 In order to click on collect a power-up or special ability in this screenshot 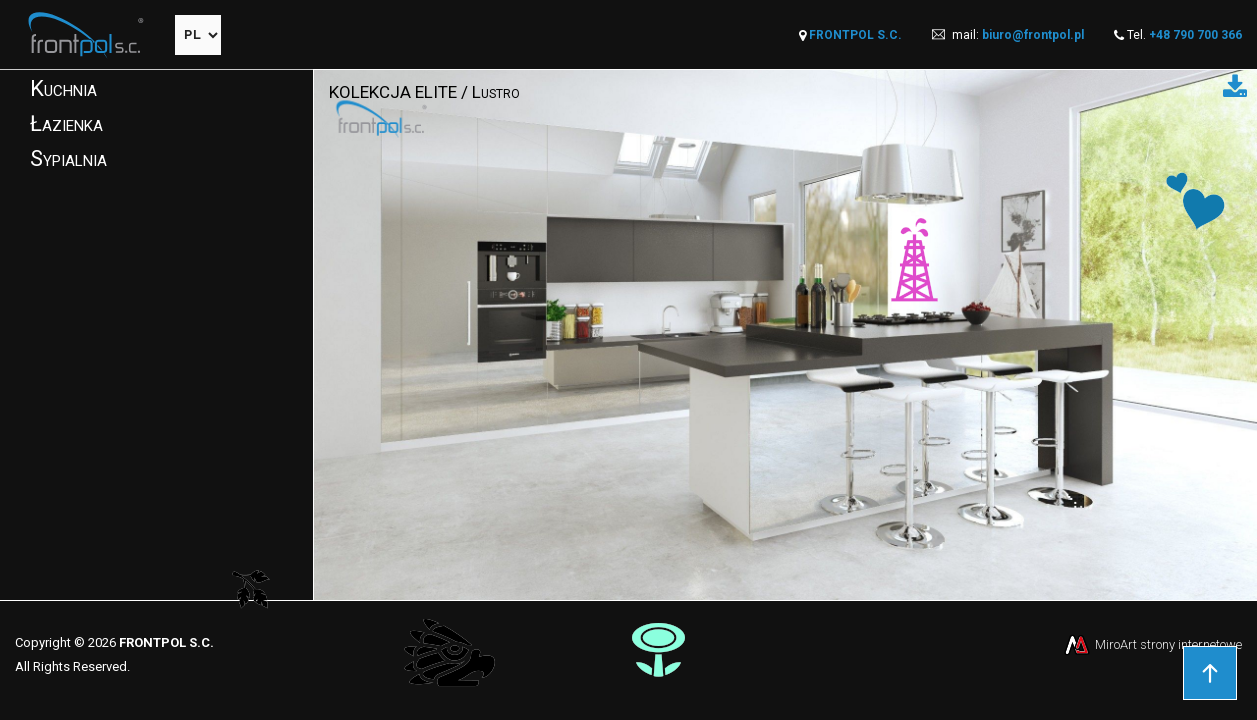, I will do `click(658, 647)`.